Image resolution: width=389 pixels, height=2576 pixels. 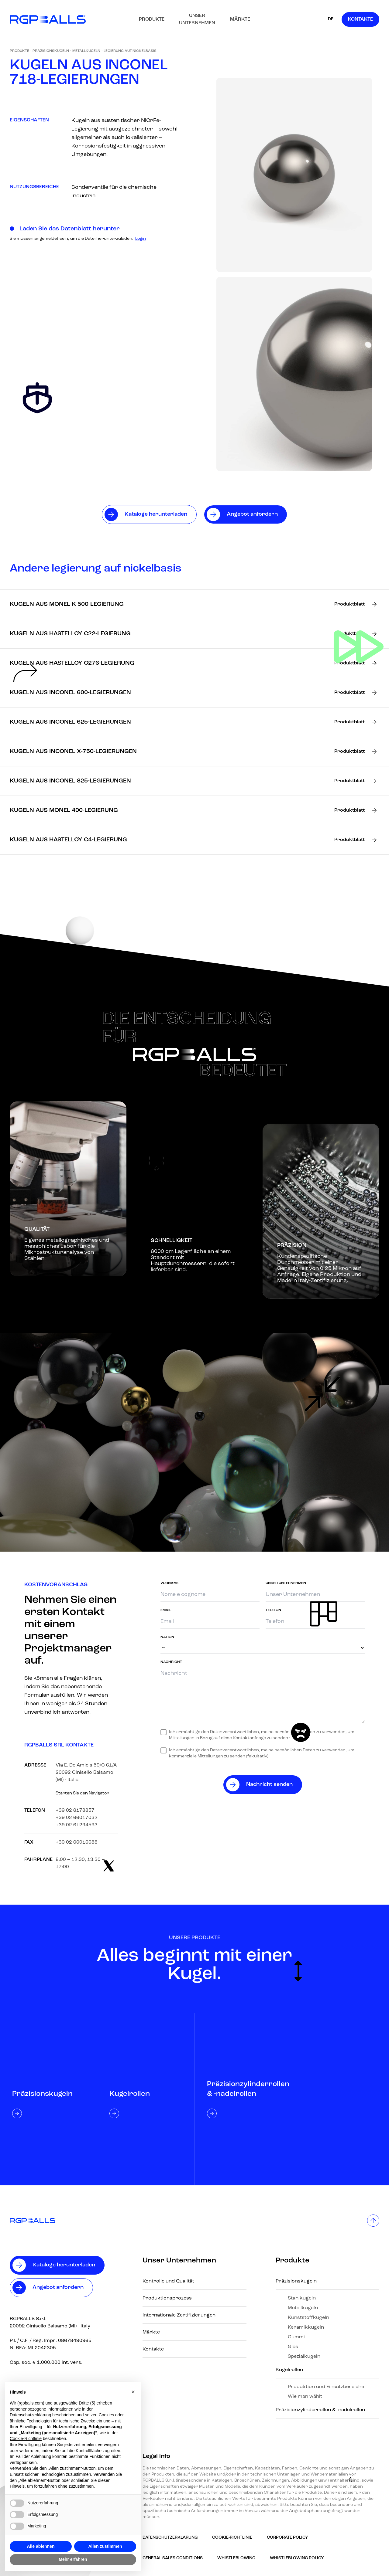 I want to click on open kanban board view, so click(x=323, y=1613).